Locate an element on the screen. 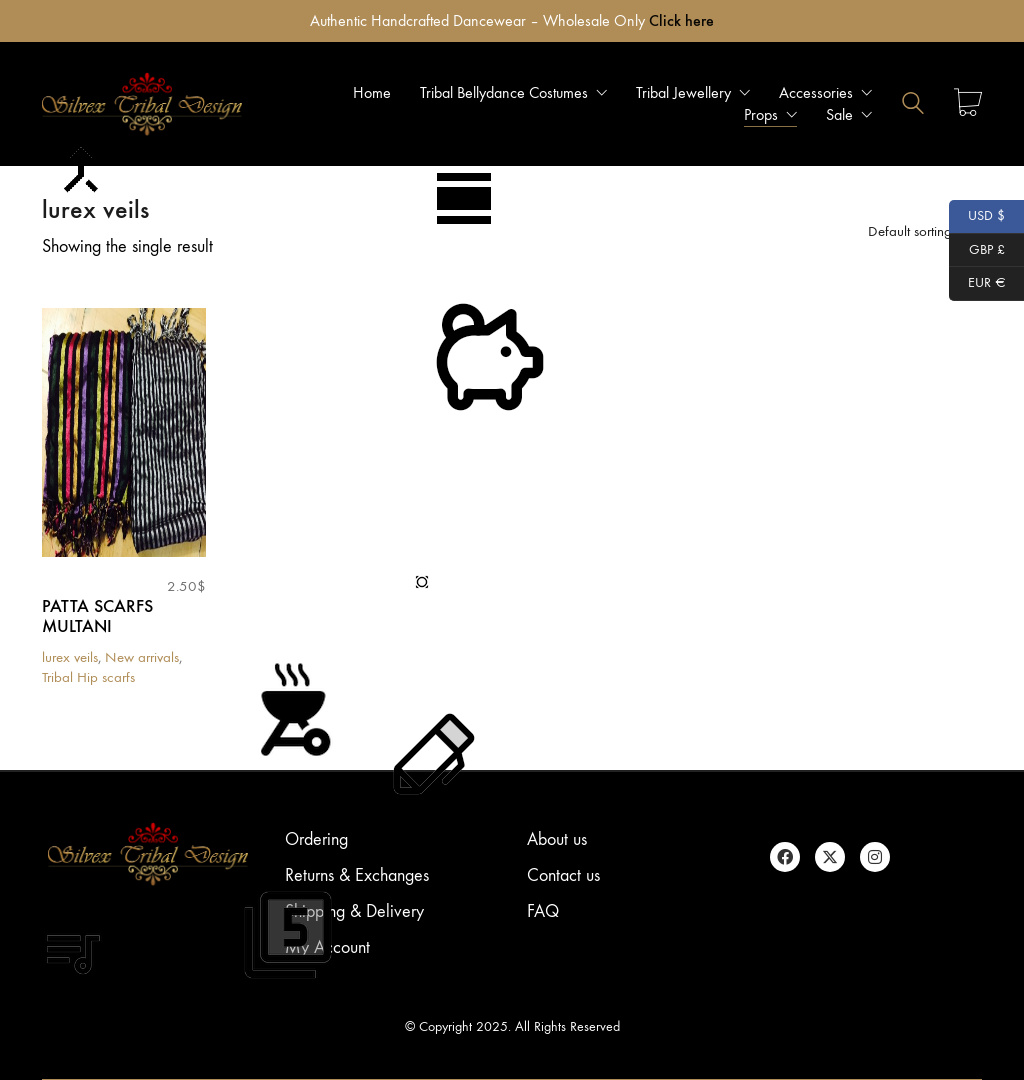  view music queue or playlist is located at coordinates (72, 952).